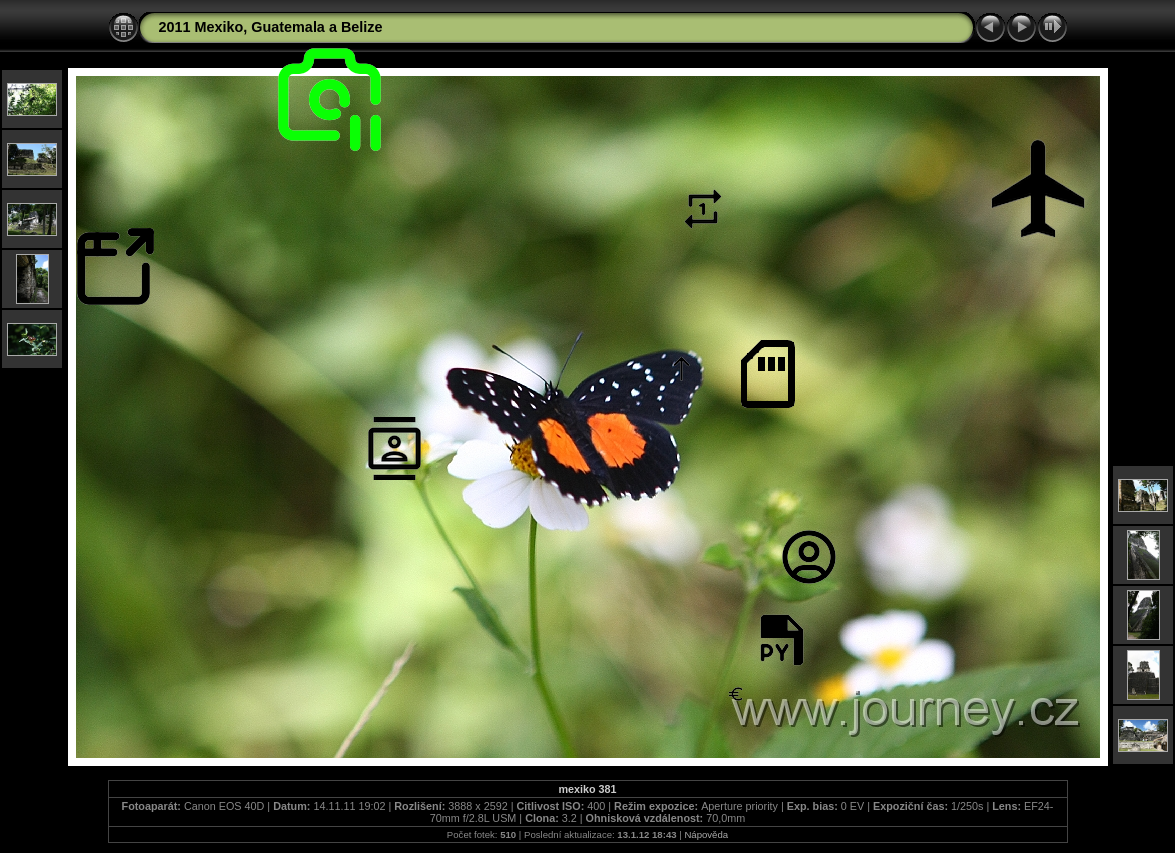 The height and width of the screenshot is (853, 1175). I want to click on view or manage euro currency settings, so click(736, 694).